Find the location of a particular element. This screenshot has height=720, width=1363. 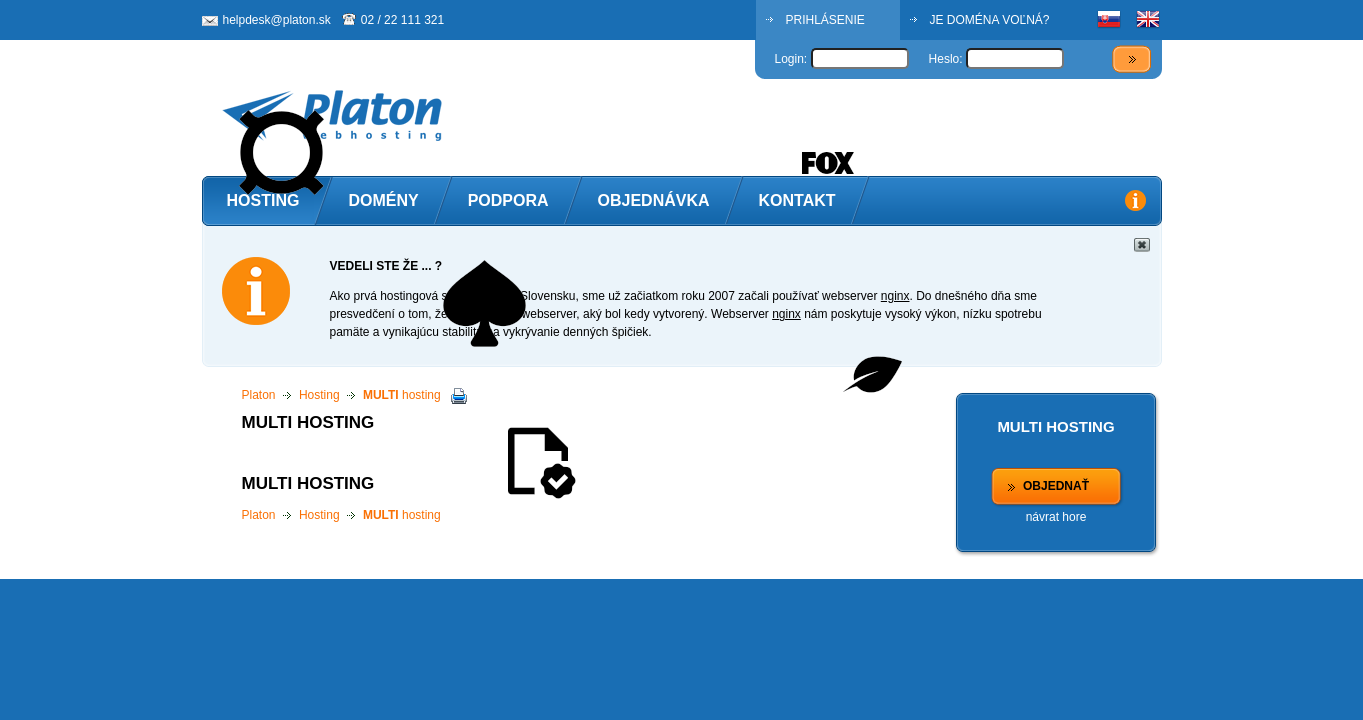

view verified contract document is located at coordinates (538, 461).